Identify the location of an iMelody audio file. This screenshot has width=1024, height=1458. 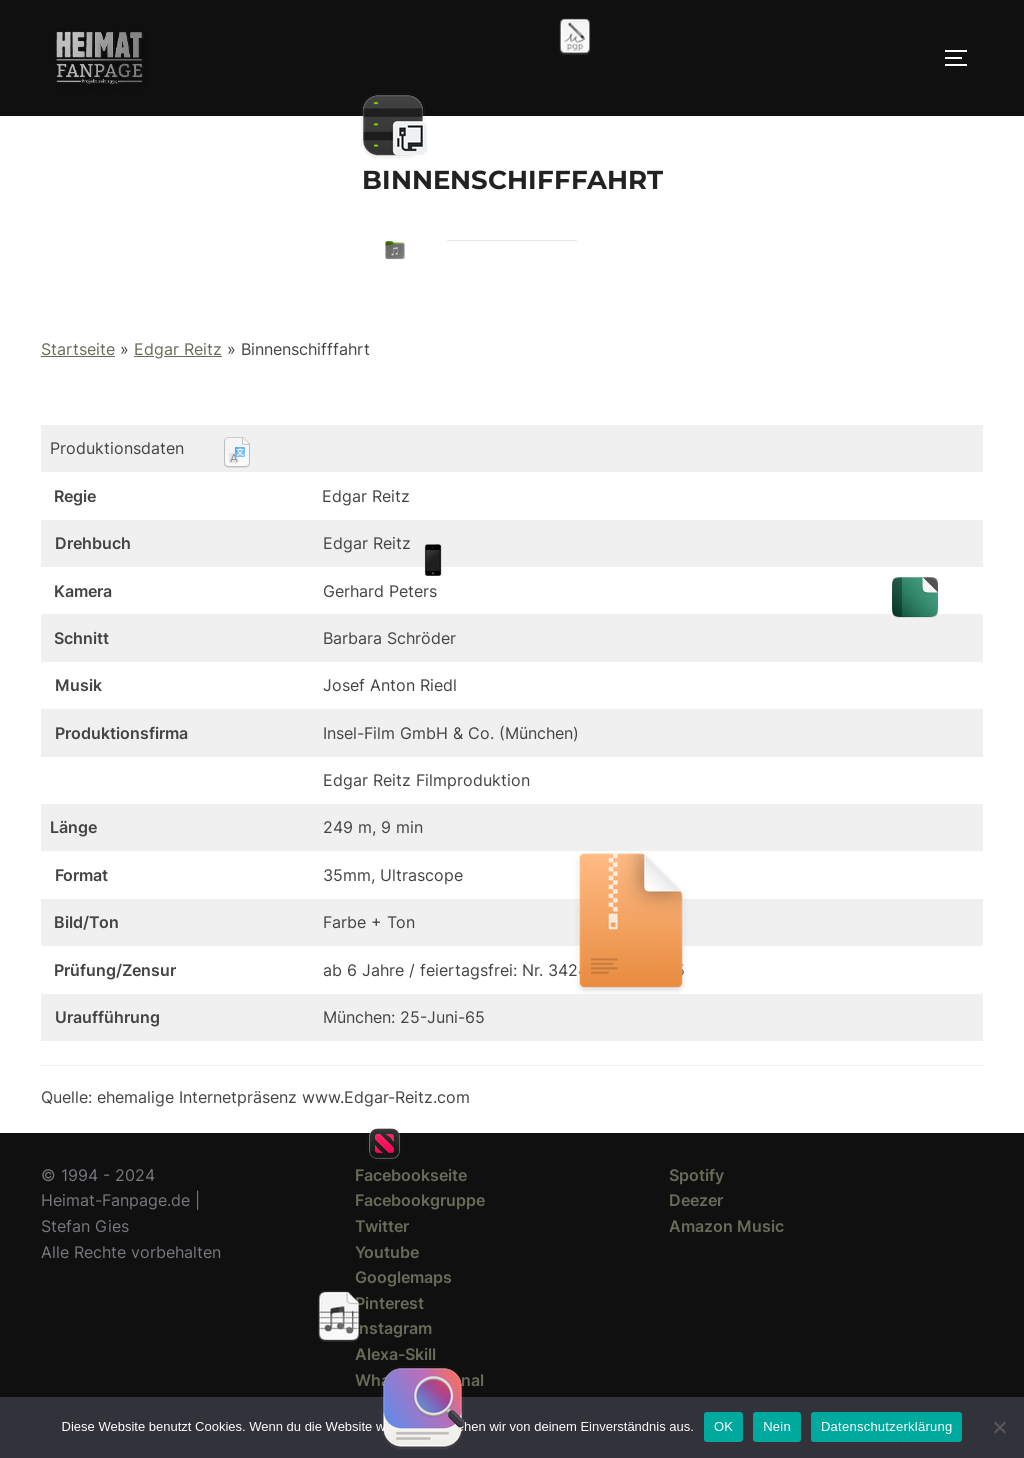
(339, 1316).